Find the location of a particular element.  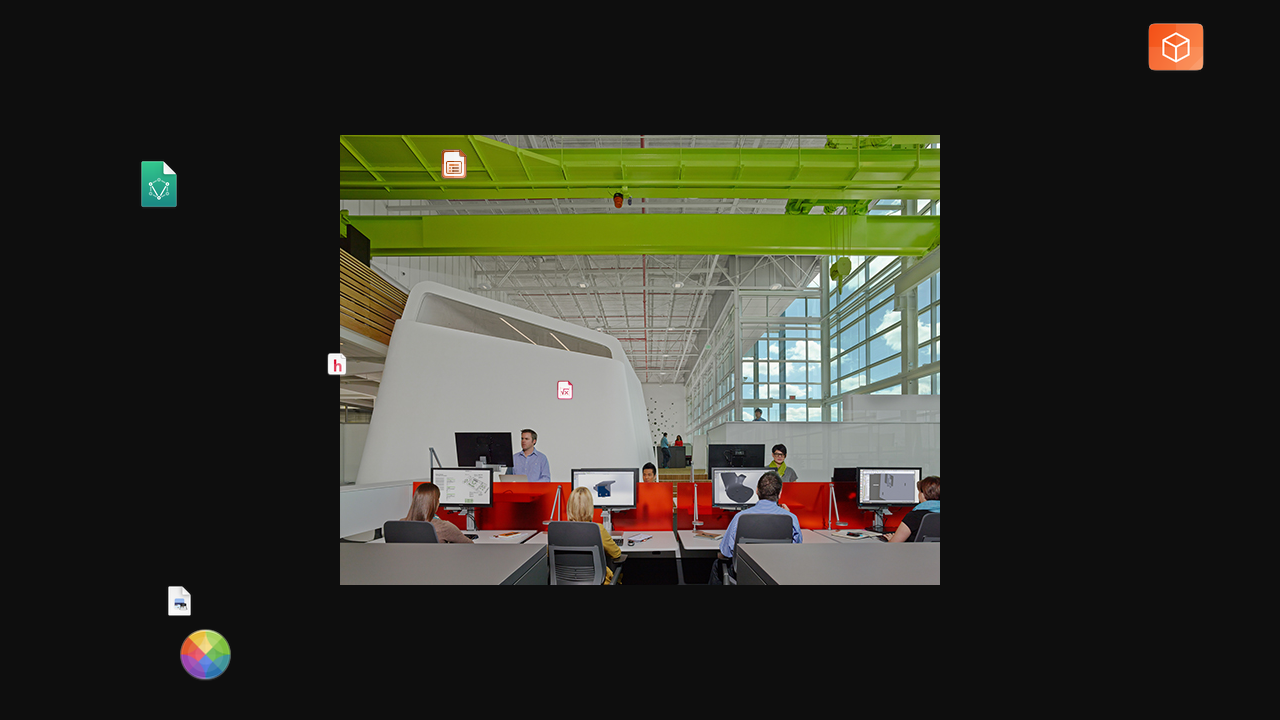

open a presentation file is located at coordinates (454, 164).